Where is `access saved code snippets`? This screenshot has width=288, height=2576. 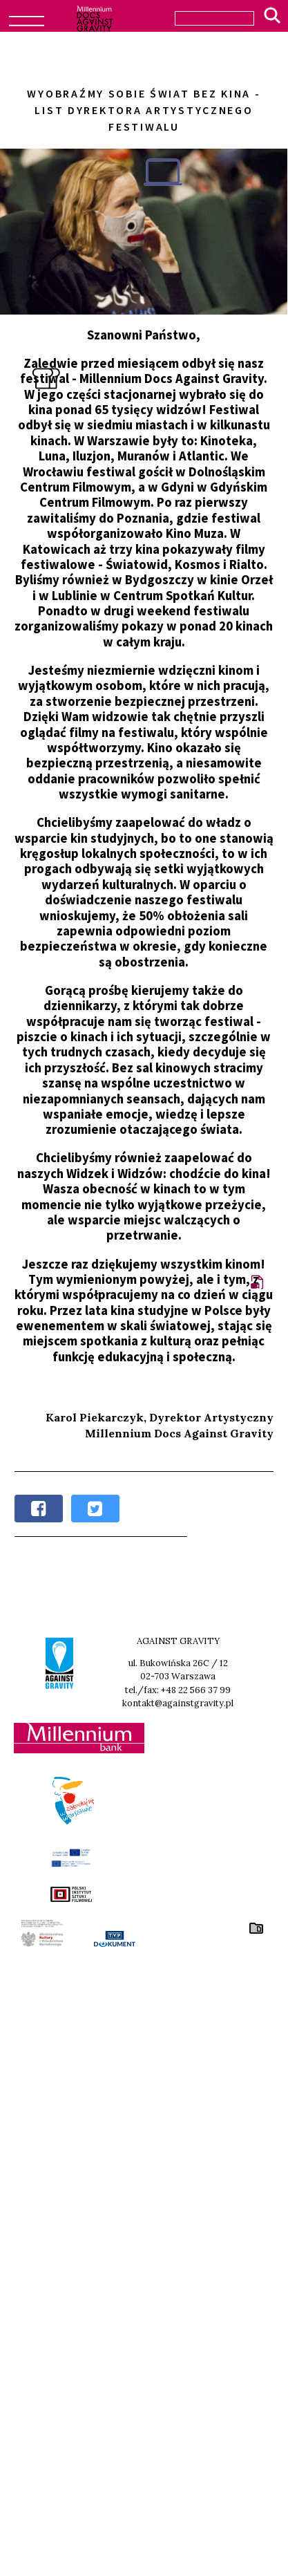
access saved code snippets is located at coordinates (256, 1928).